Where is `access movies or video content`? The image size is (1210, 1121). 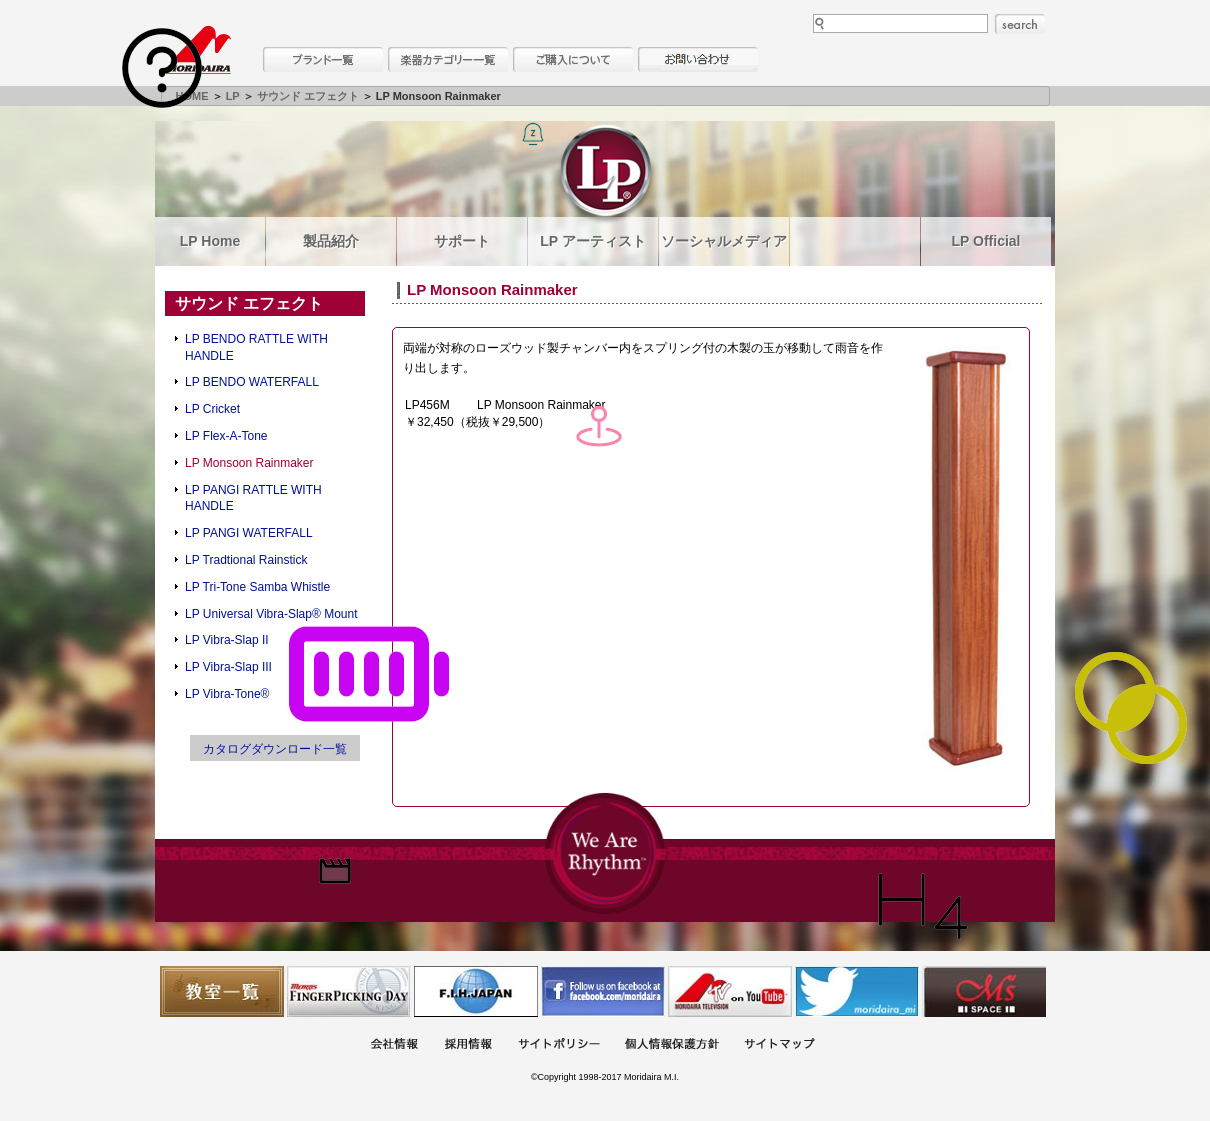
access movies or video content is located at coordinates (335, 871).